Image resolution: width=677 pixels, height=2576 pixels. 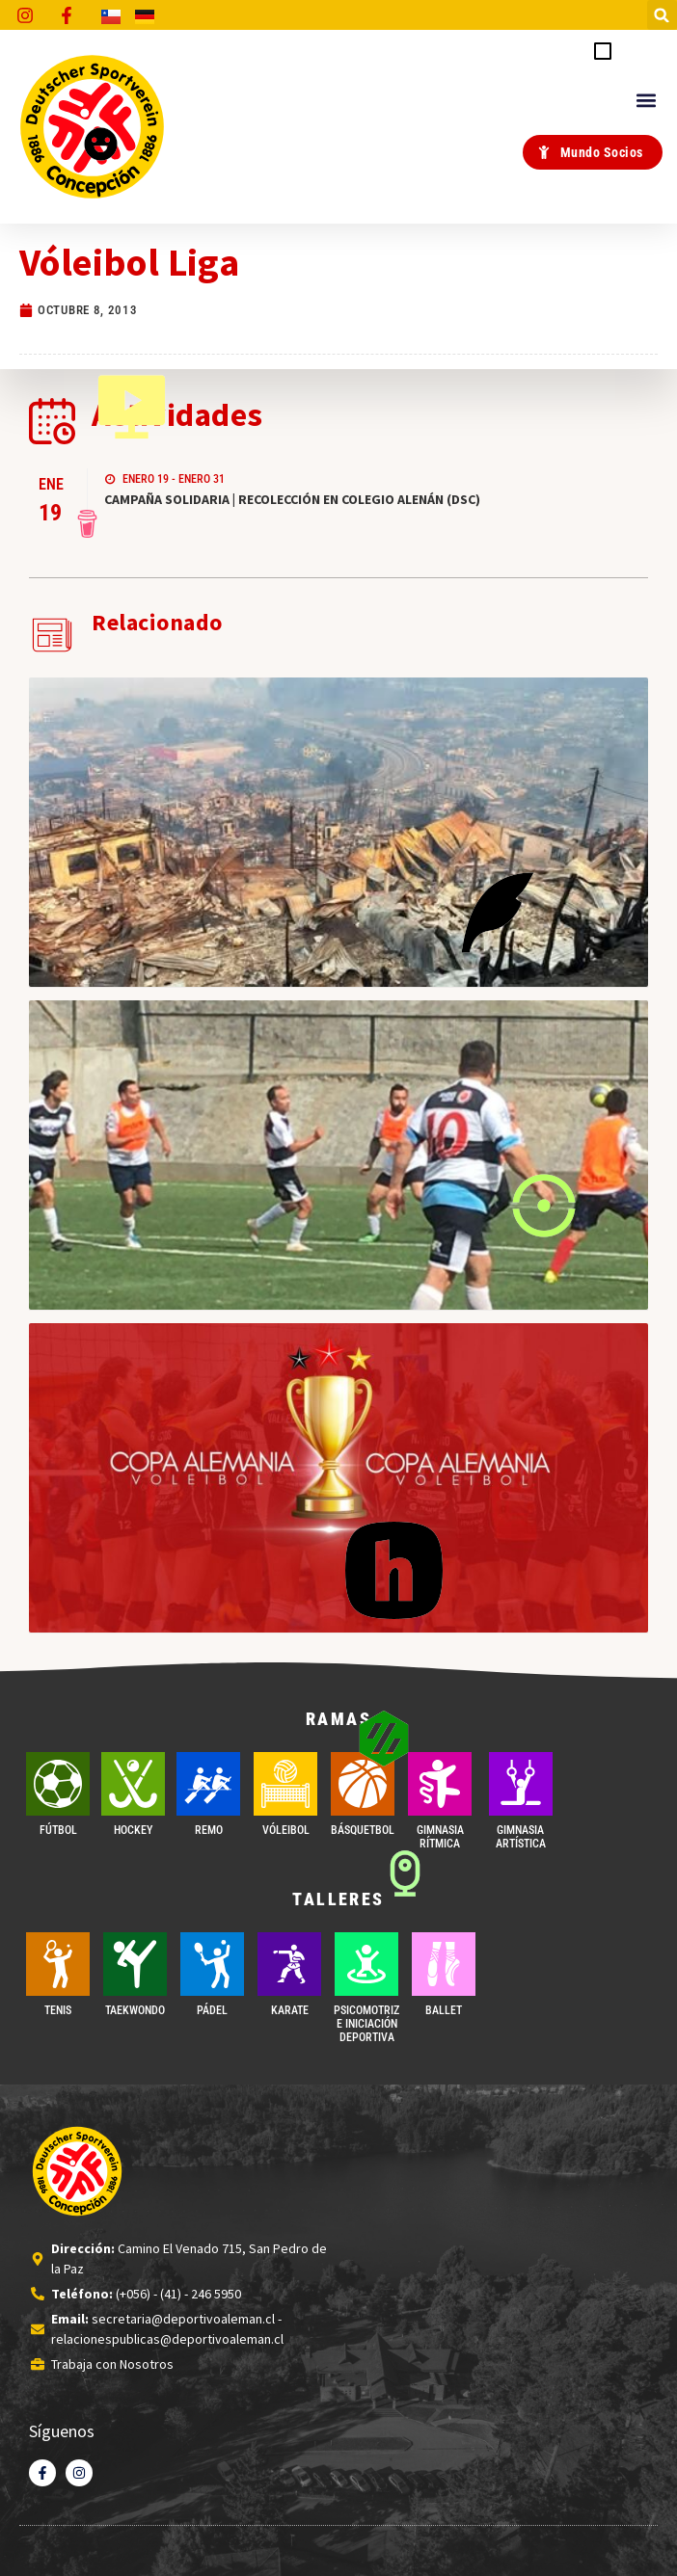 I want to click on gradienter app logo, so click(x=544, y=1206).